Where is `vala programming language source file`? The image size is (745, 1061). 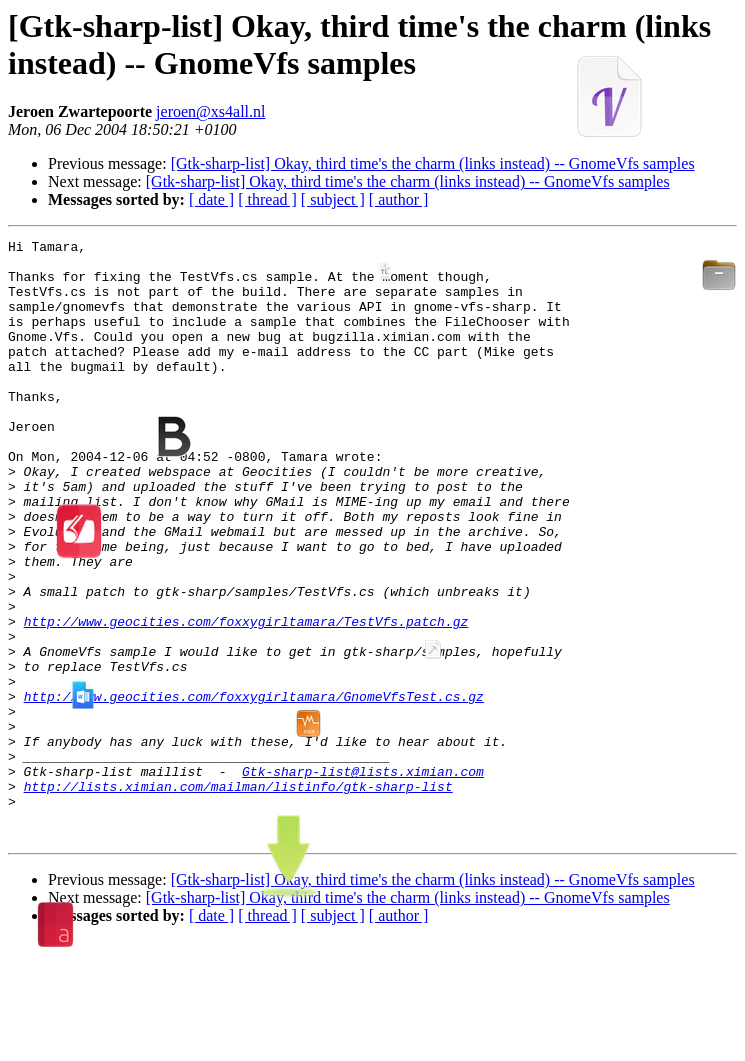 vala programming language source file is located at coordinates (609, 96).